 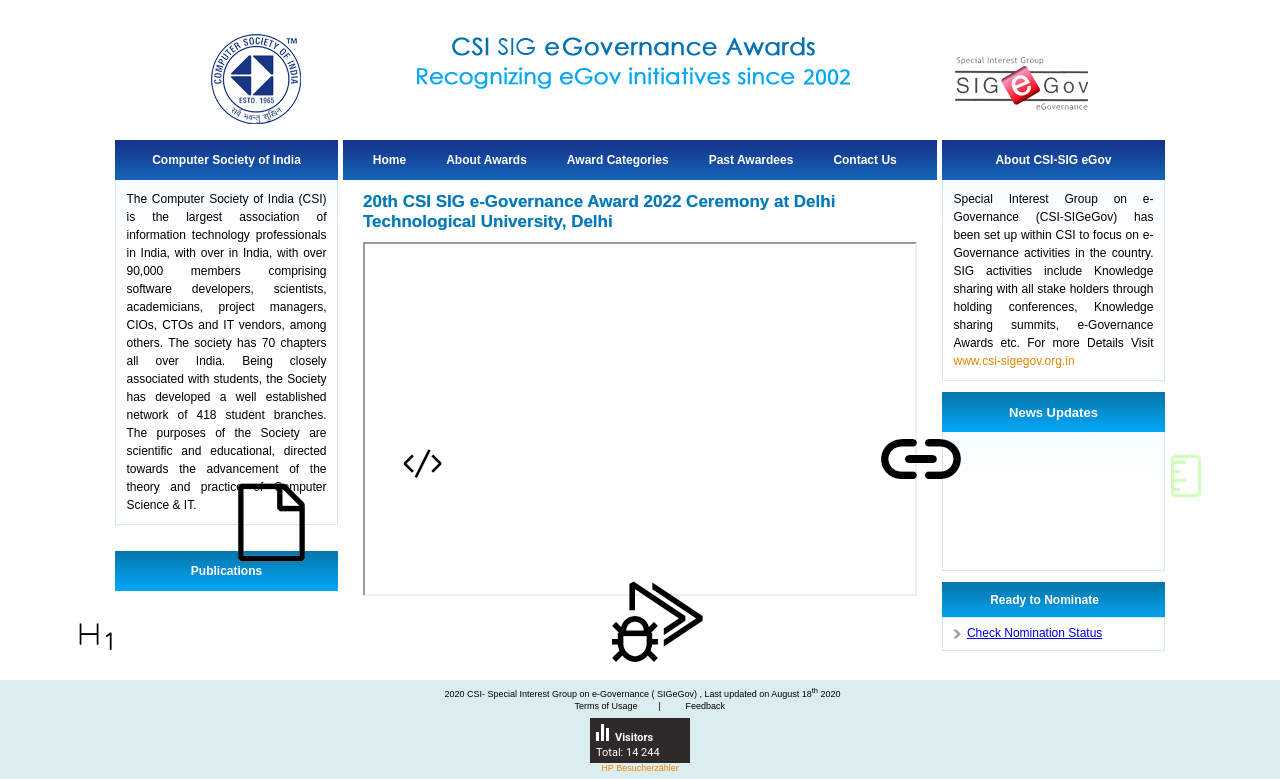 What do you see at coordinates (95, 636) in the screenshot?
I see `format text as heading level 1` at bounding box center [95, 636].